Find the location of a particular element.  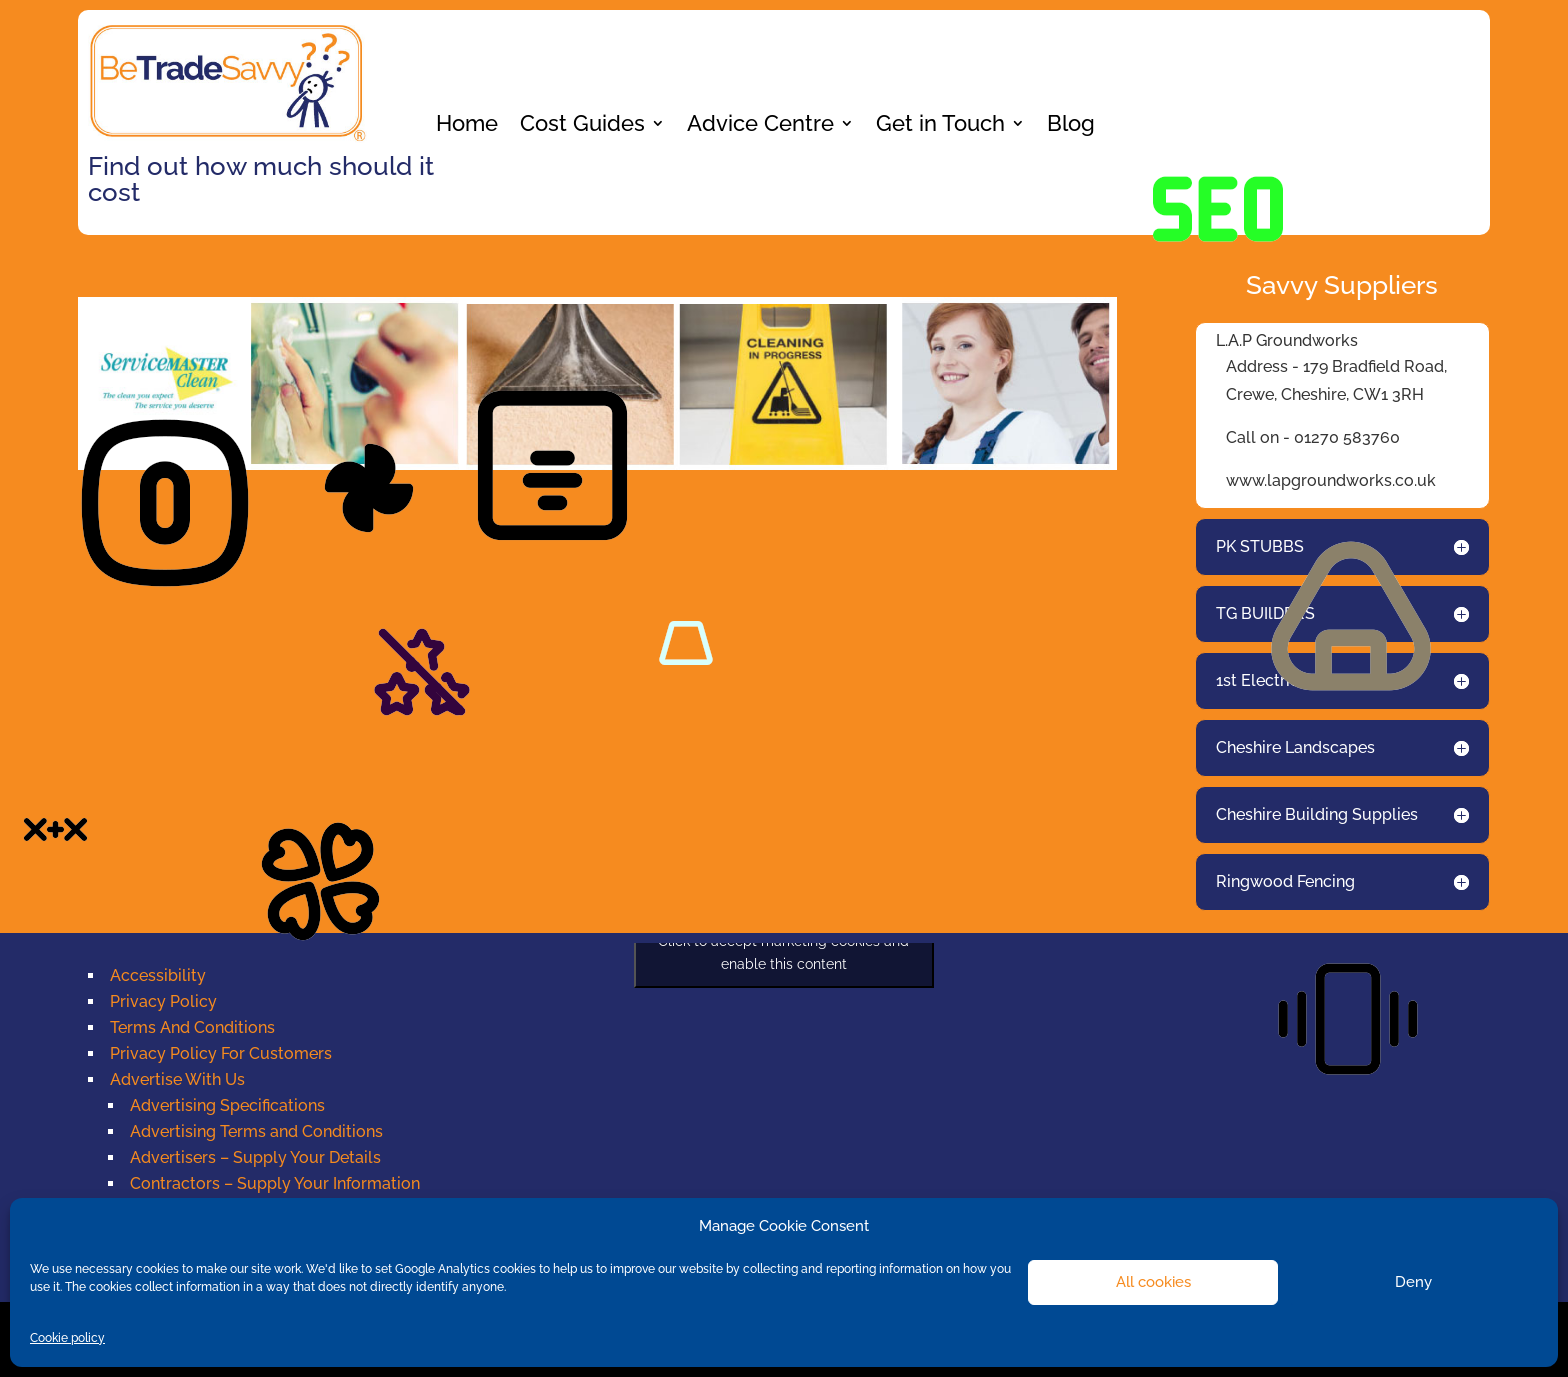

apply vertical skew transformation to selected object is located at coordinates (686, 643).